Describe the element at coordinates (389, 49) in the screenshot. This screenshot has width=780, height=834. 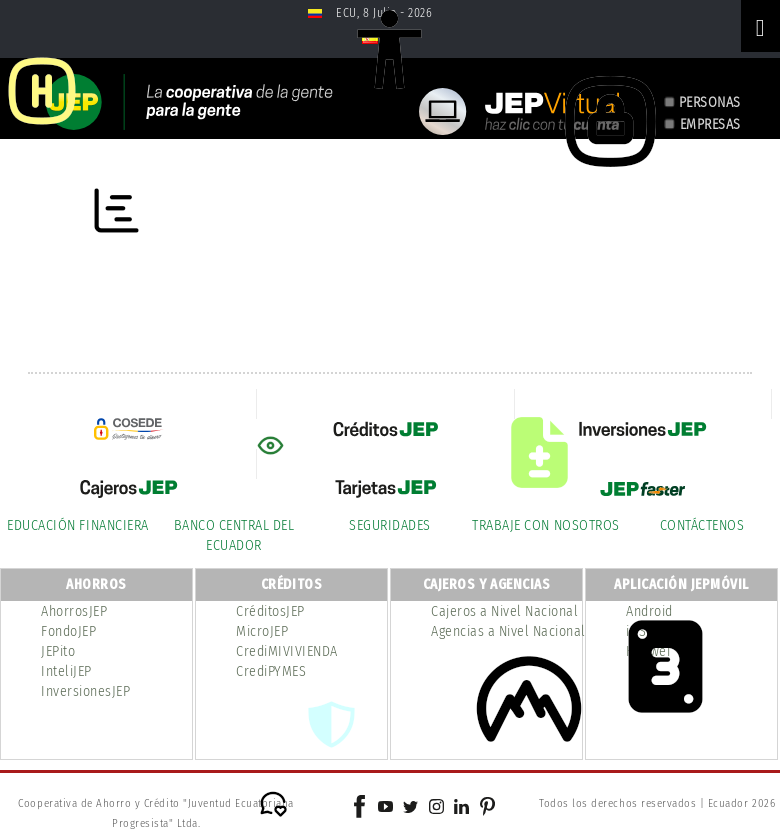
I see `accessibility settings` at that location.